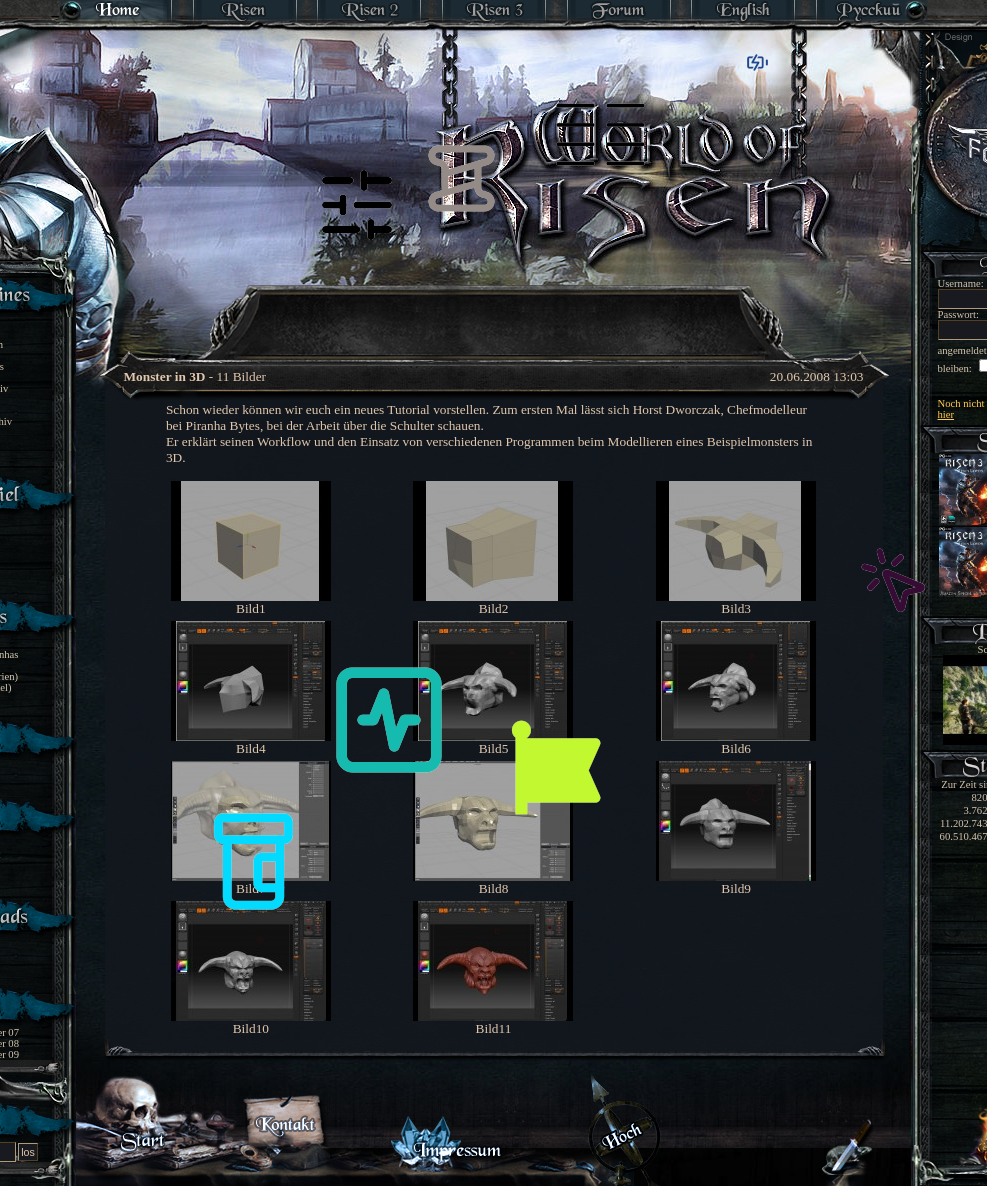 This screenshot has width=987, height=1186. What do you see at coordinates (556, 767) in the screenshot?
I see `font awesome brand logo` at bounding box center [556, 767].